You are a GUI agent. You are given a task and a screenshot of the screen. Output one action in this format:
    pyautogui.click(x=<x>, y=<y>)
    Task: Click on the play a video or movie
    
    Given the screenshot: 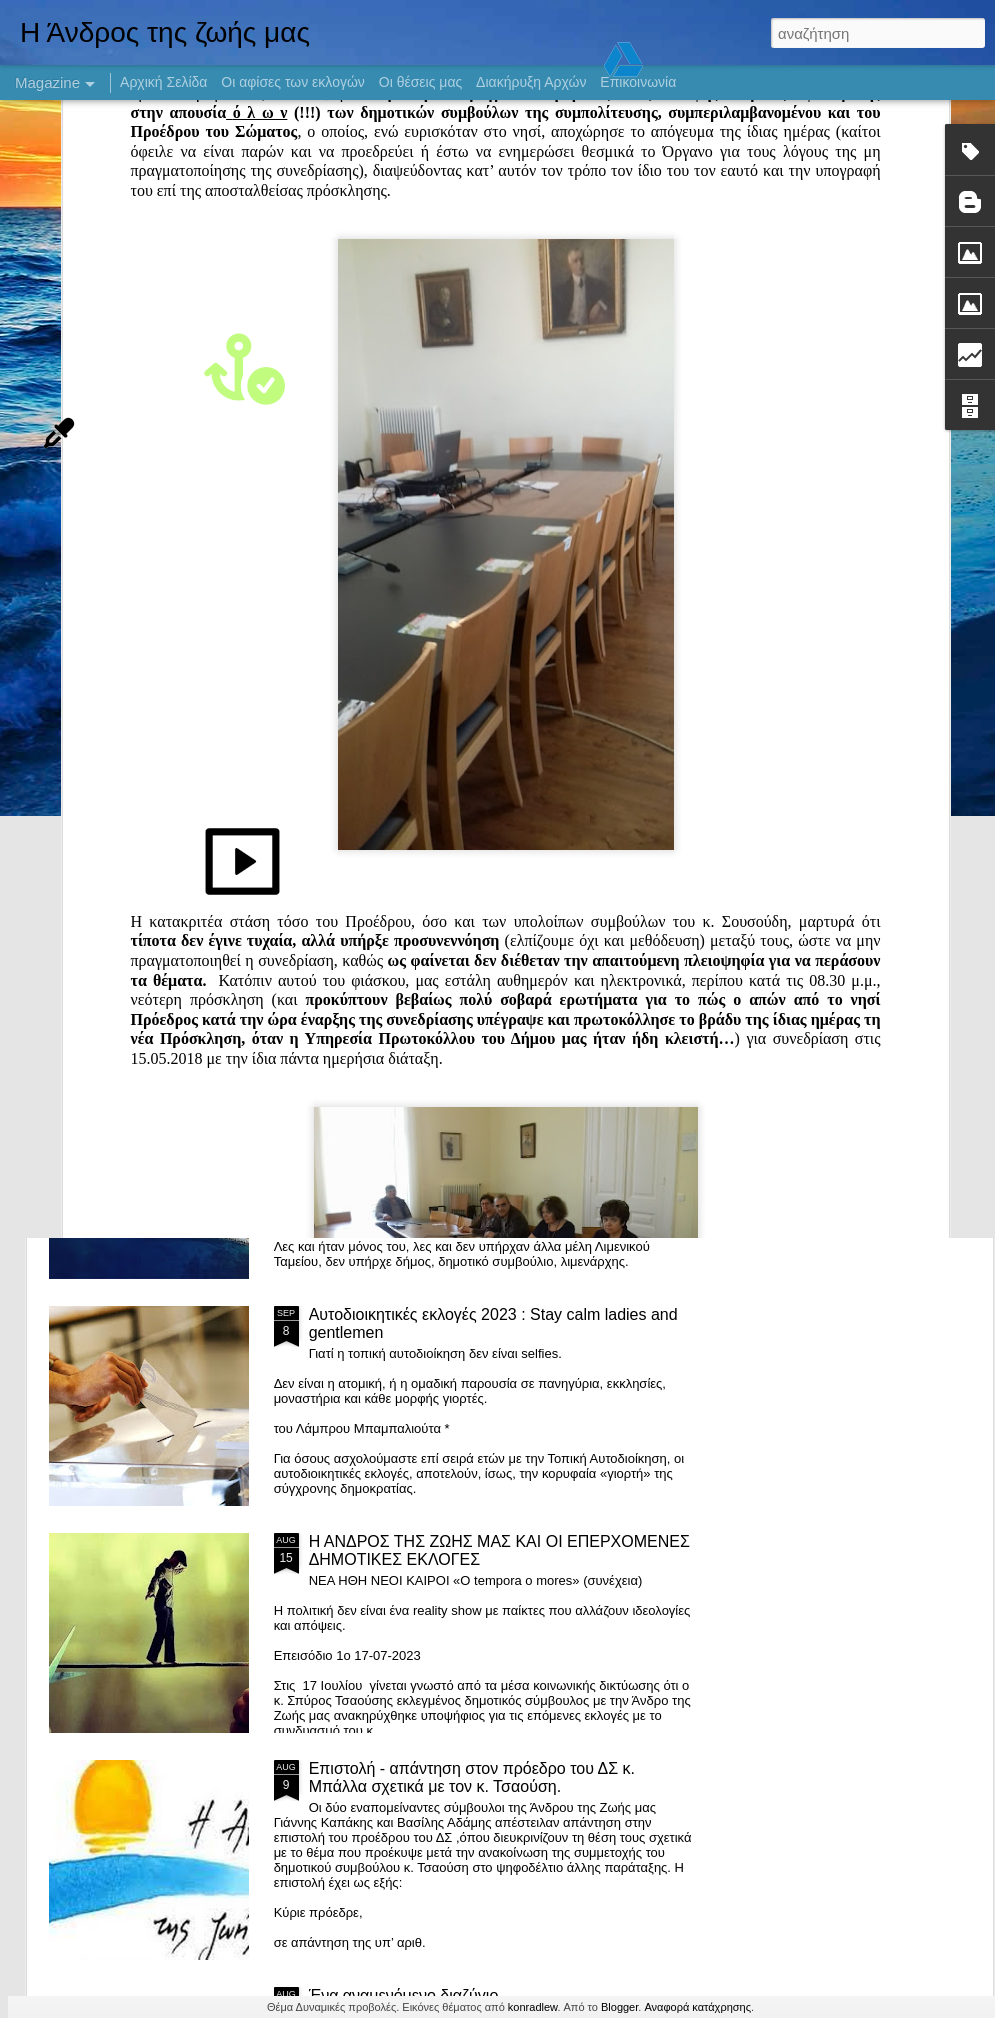 What is the action you would take?
    pyautogui.click(x=242, y=861)
    